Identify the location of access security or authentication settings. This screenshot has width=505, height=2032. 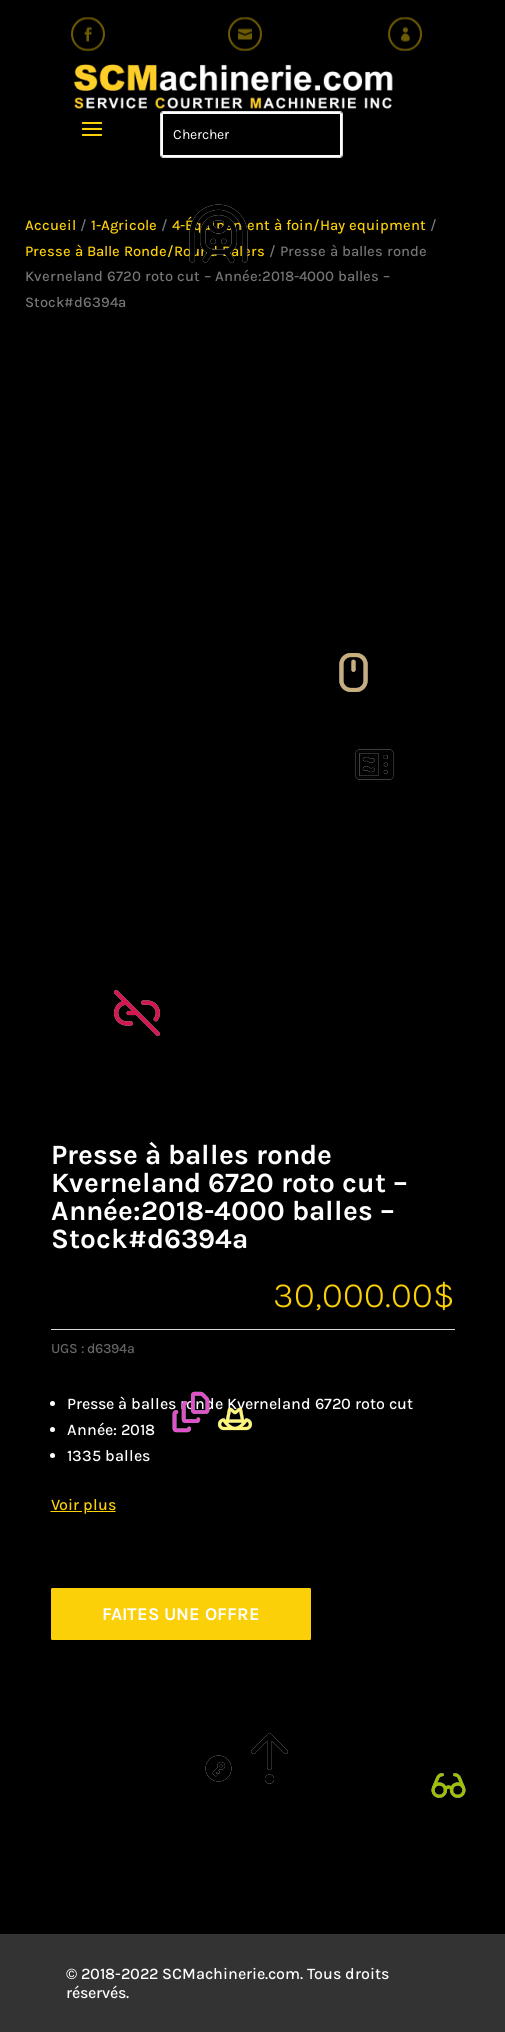
(218, 1768).